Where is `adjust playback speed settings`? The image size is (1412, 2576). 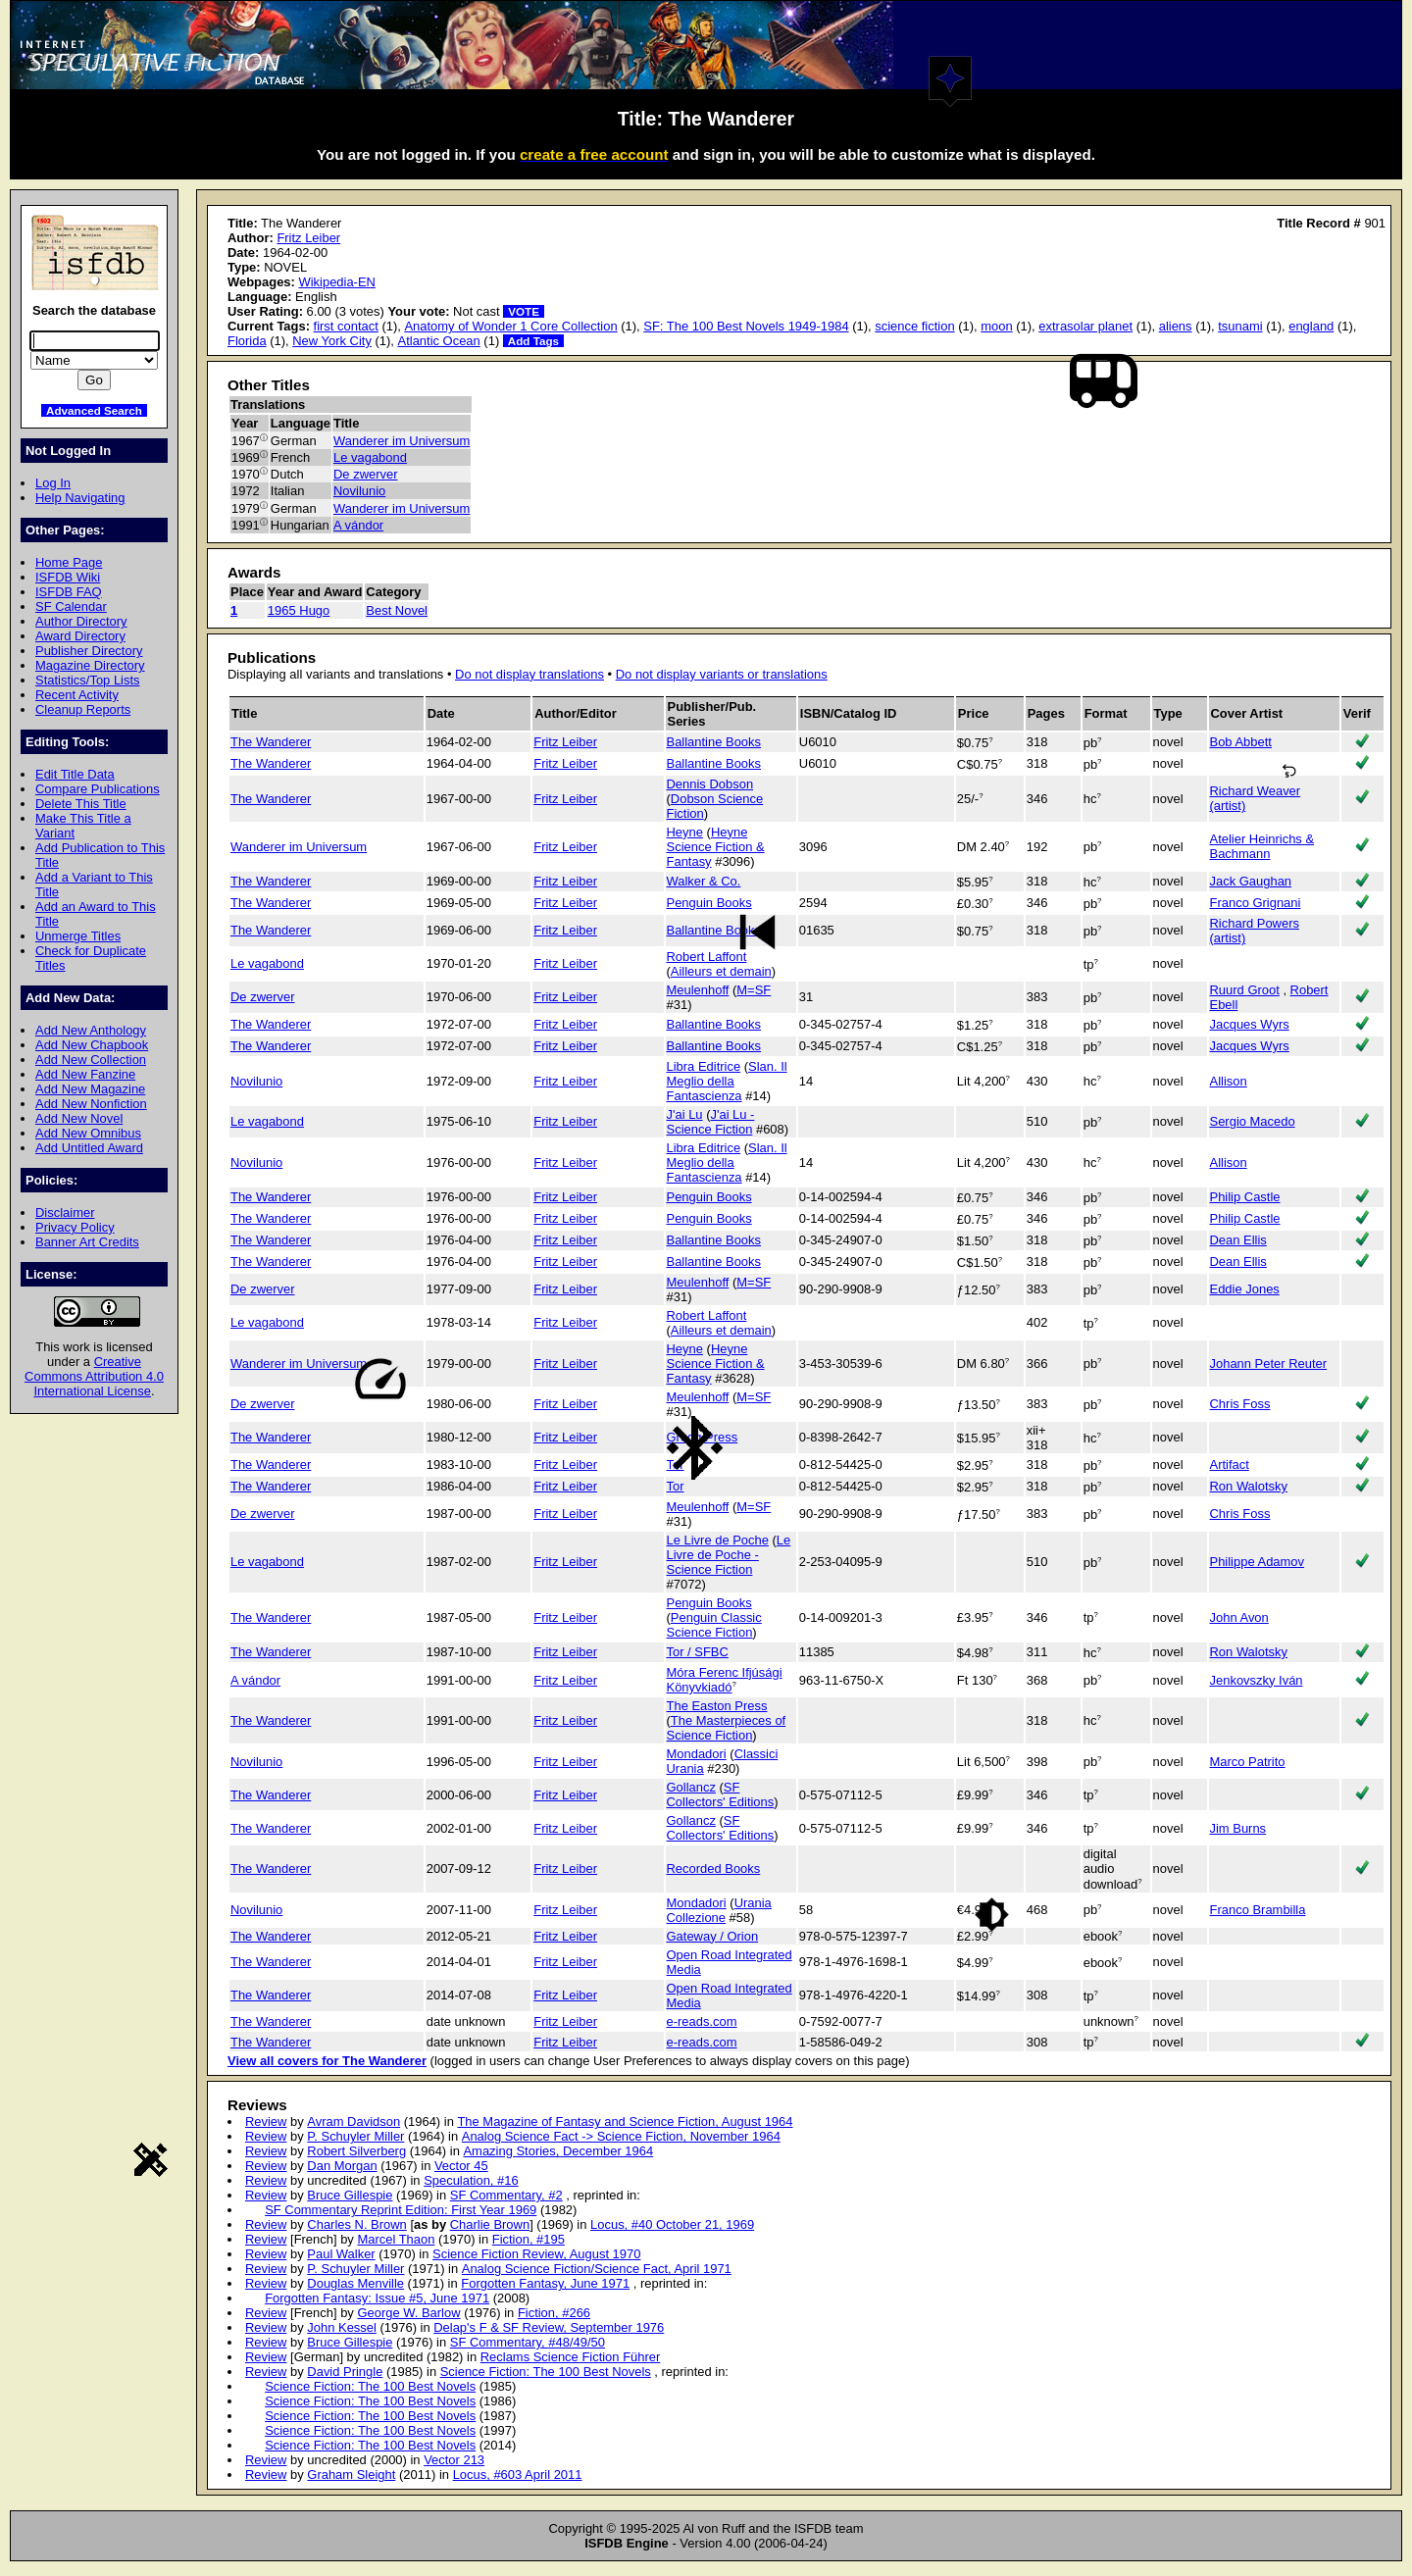
adjust playback speed settings is located at coordinates (380, 1379).